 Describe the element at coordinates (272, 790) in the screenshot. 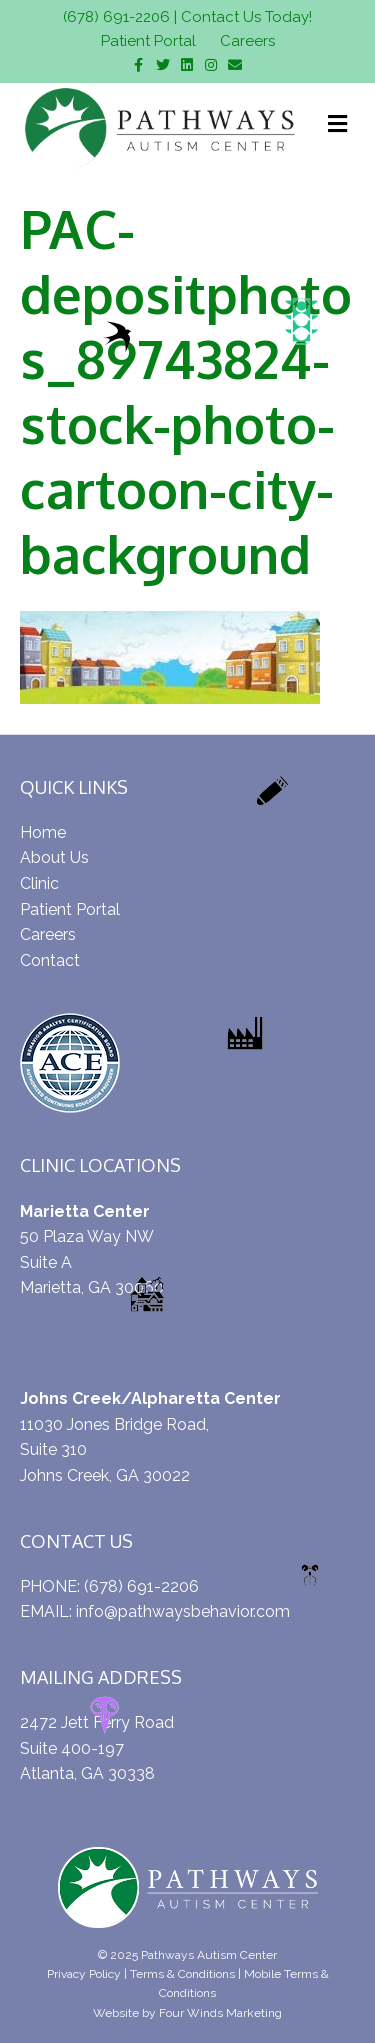

I see `ammunition or weaponry item in a game inventory` at that location.